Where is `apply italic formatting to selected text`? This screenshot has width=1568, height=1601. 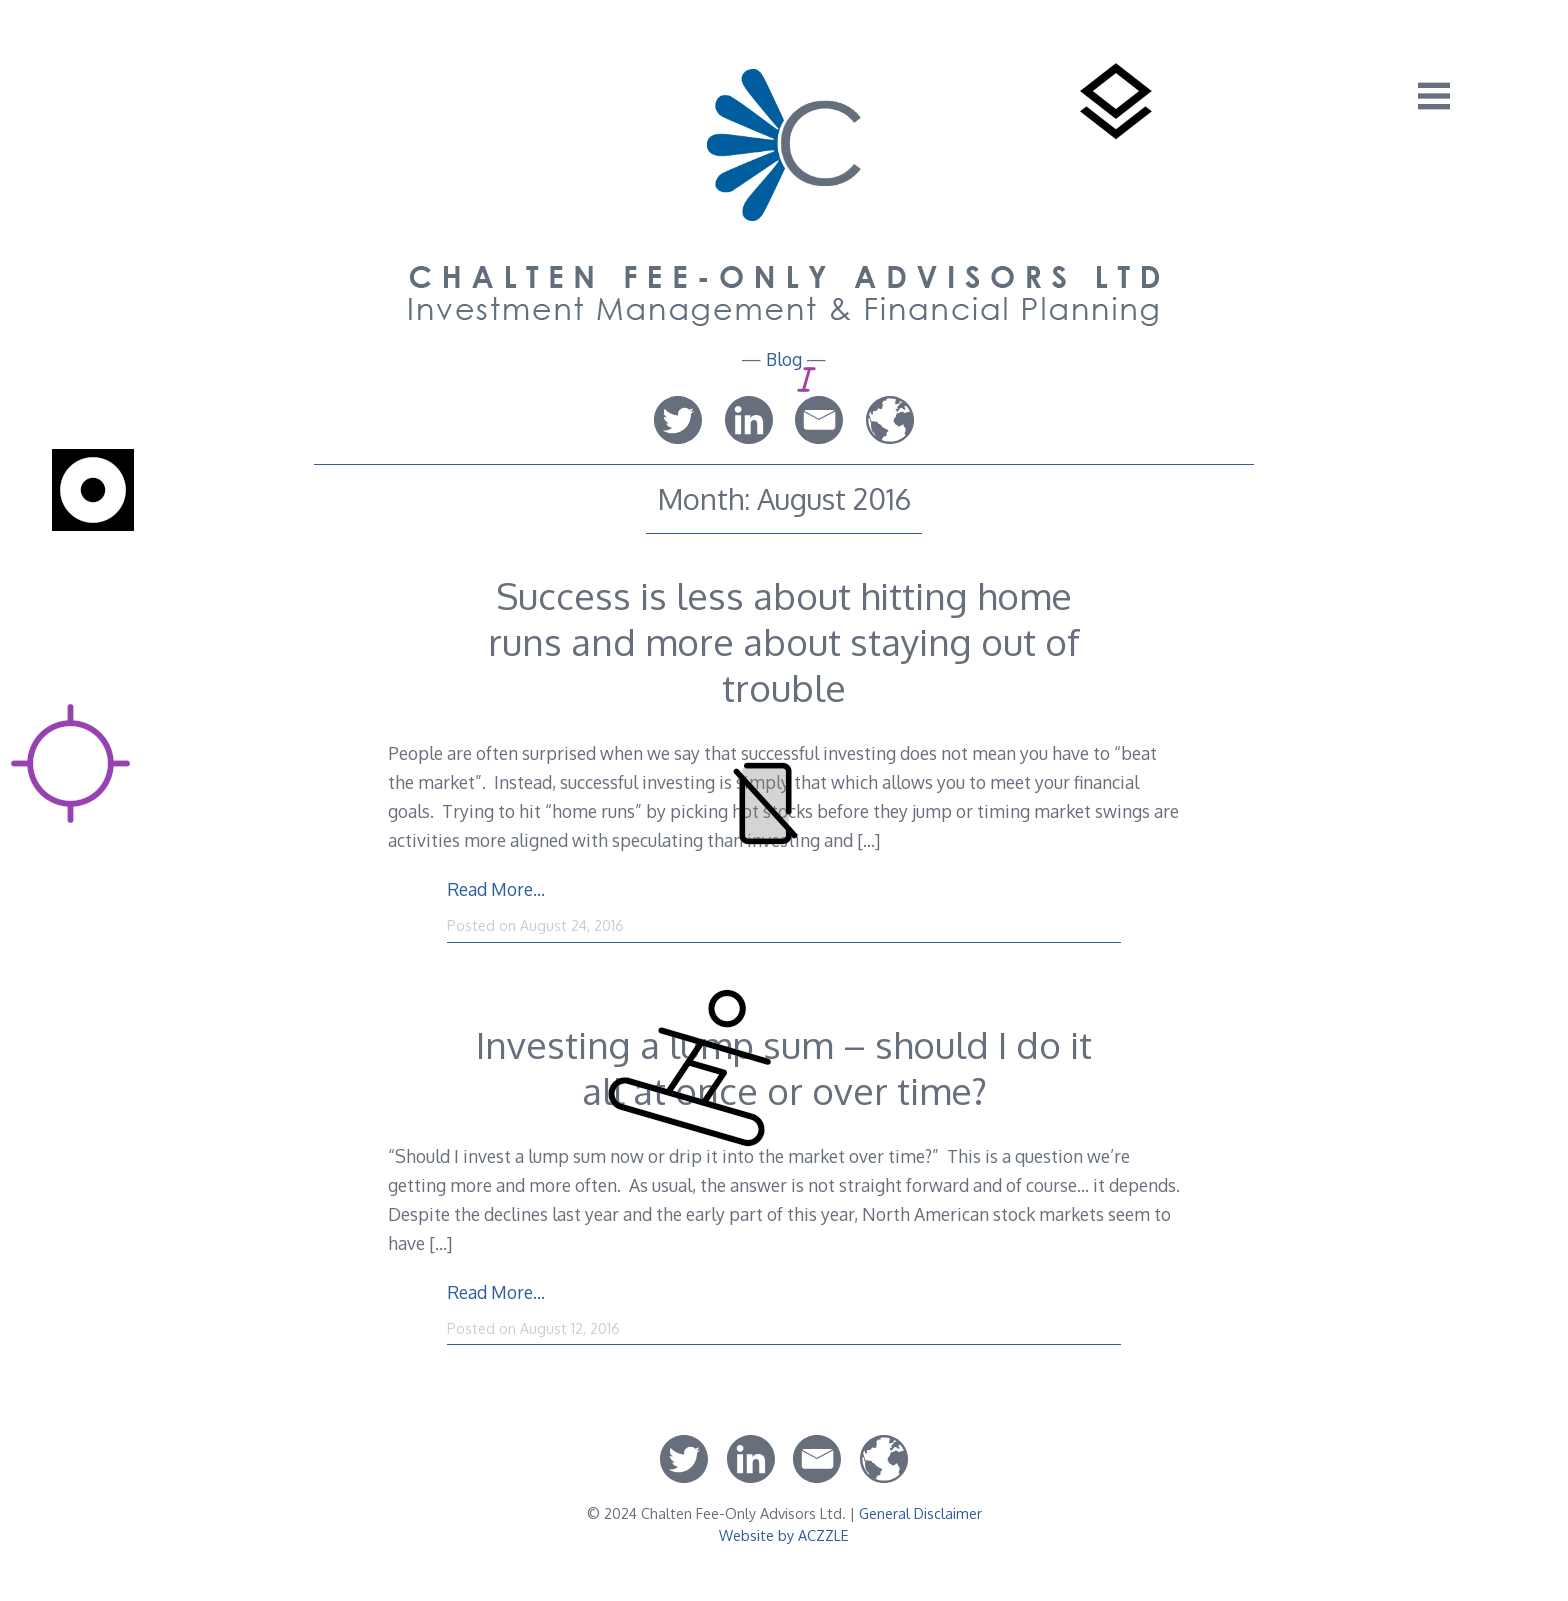
apply italic formatting to selected text is located at coordinates (806, 379).